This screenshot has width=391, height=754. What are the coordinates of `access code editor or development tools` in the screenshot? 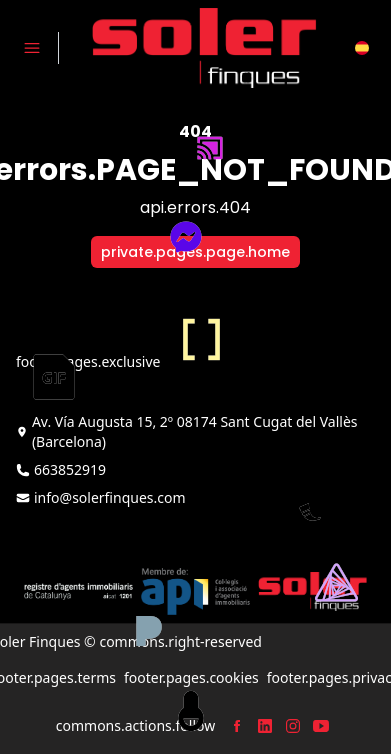 It's located at (201, 339).